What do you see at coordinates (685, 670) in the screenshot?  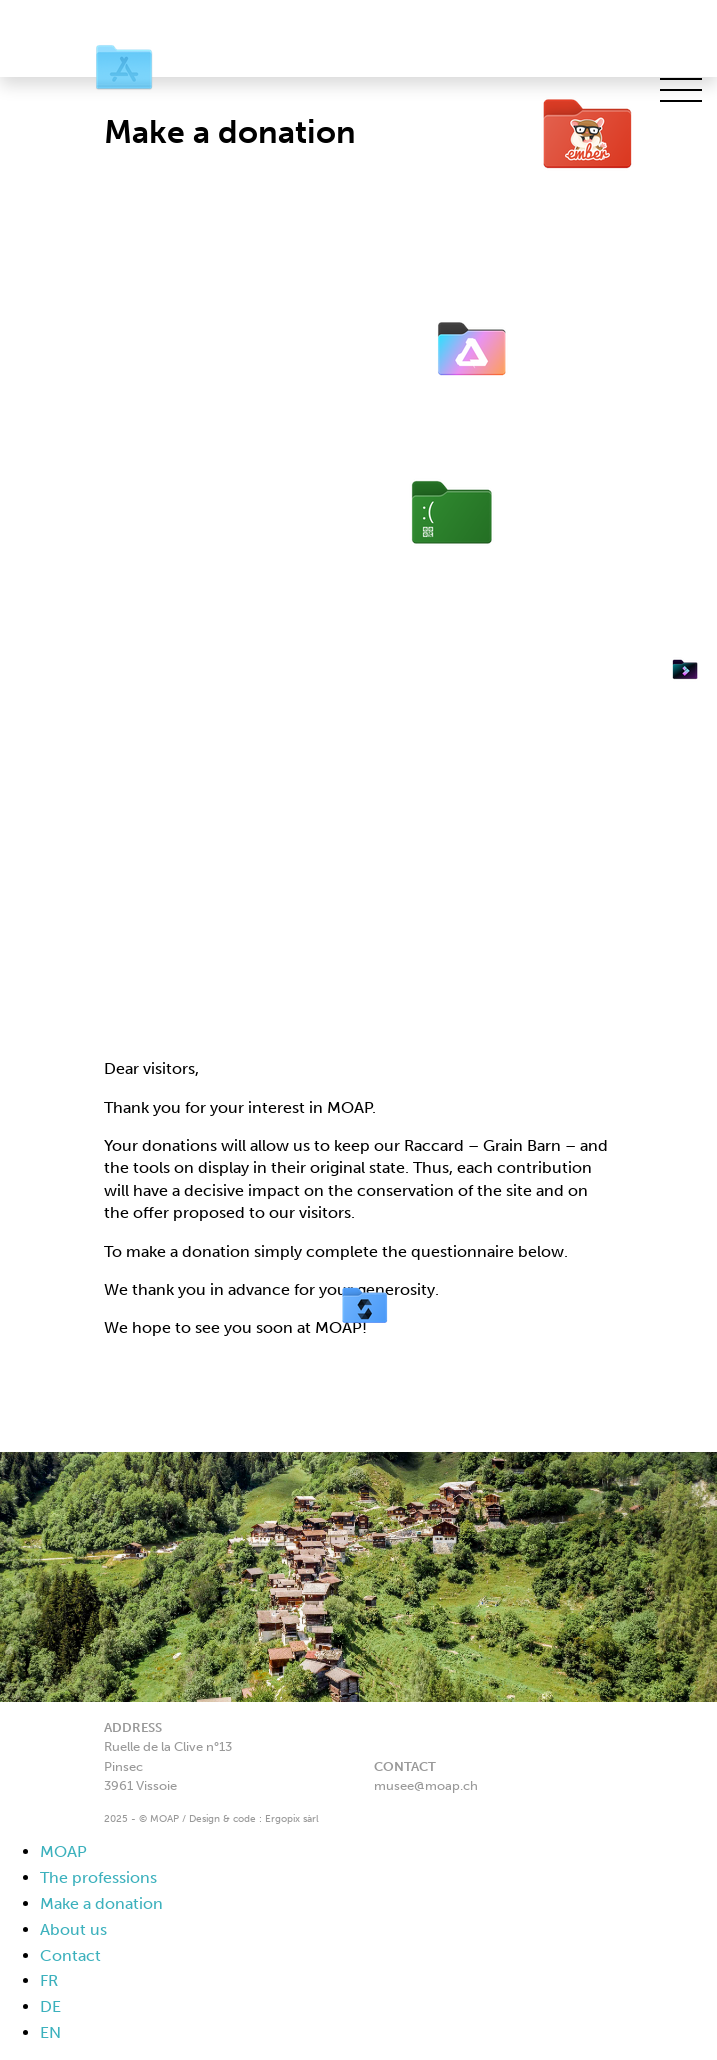 I see `open wondershare filmora go project files` at bounding box center [685, 670].